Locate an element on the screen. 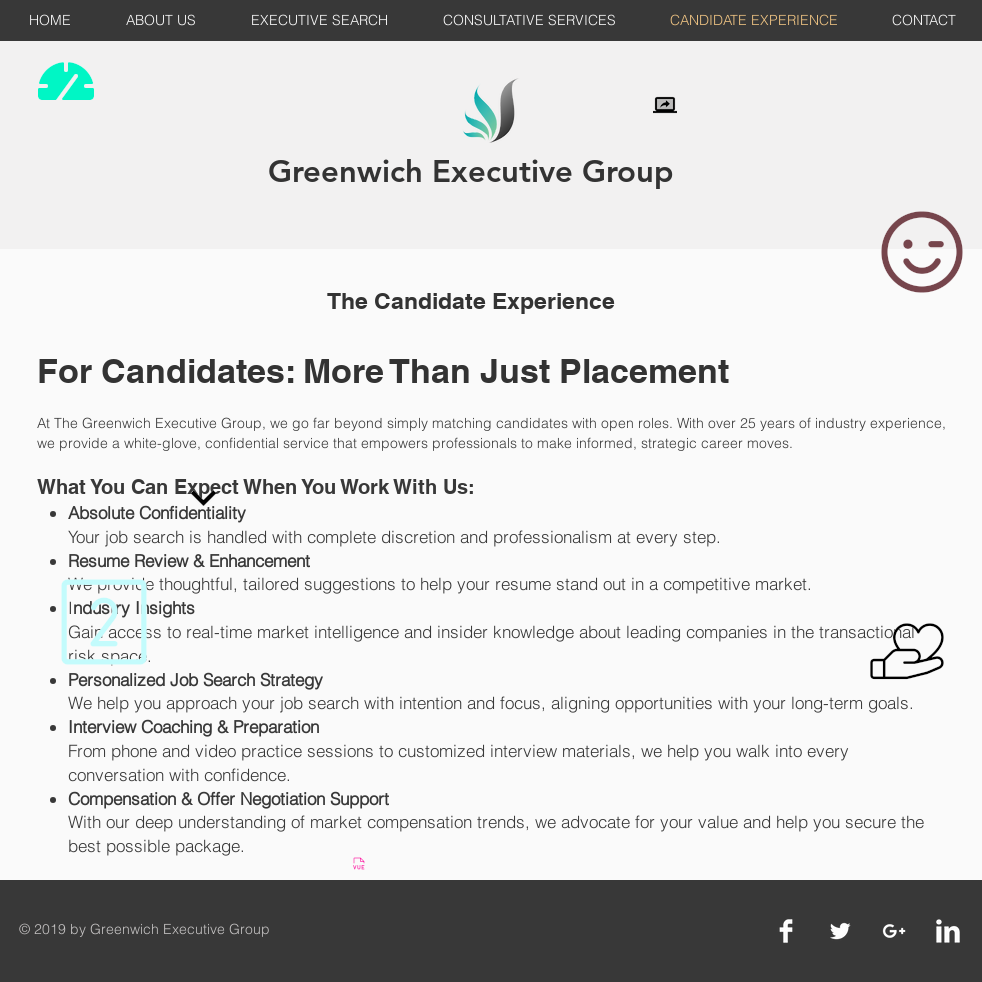 This screenshot has height=982, width=982. start sharing your screen is located at coordinates (665, 105).